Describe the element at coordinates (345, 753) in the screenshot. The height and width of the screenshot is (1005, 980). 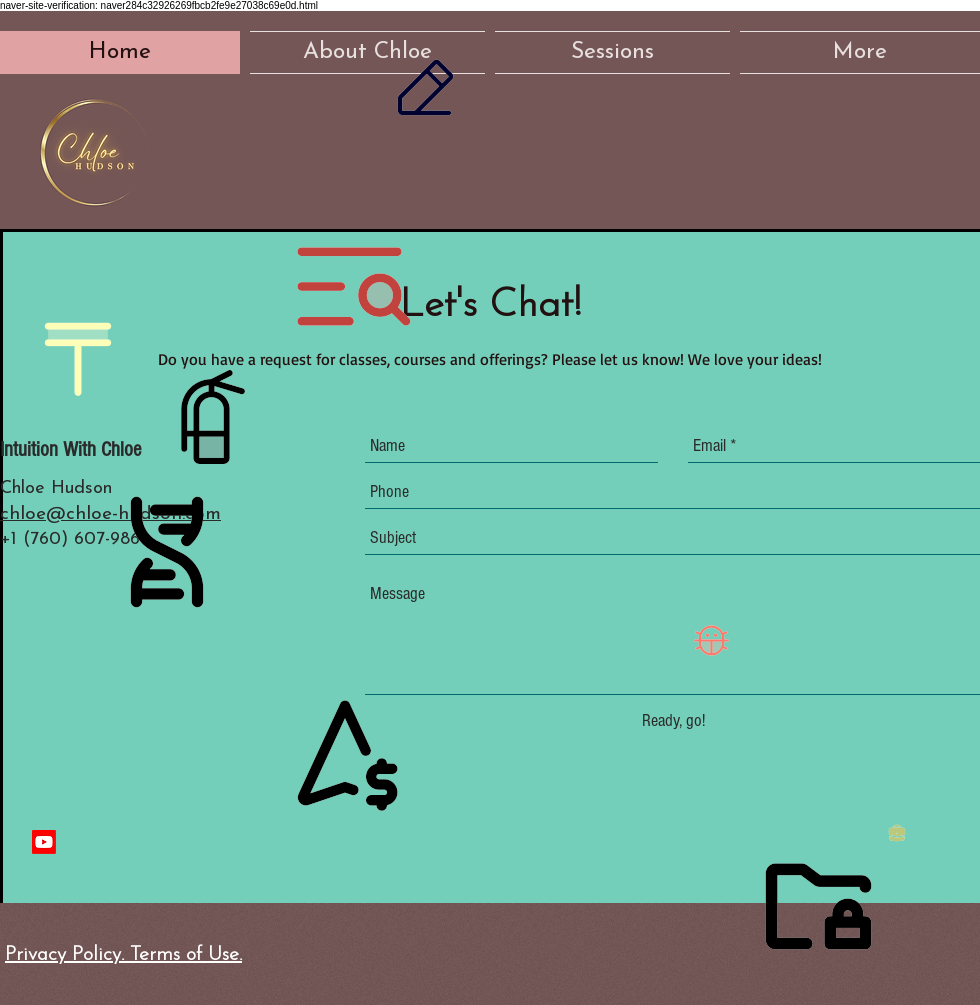
I see `navigate to nearby financial services` at that location.